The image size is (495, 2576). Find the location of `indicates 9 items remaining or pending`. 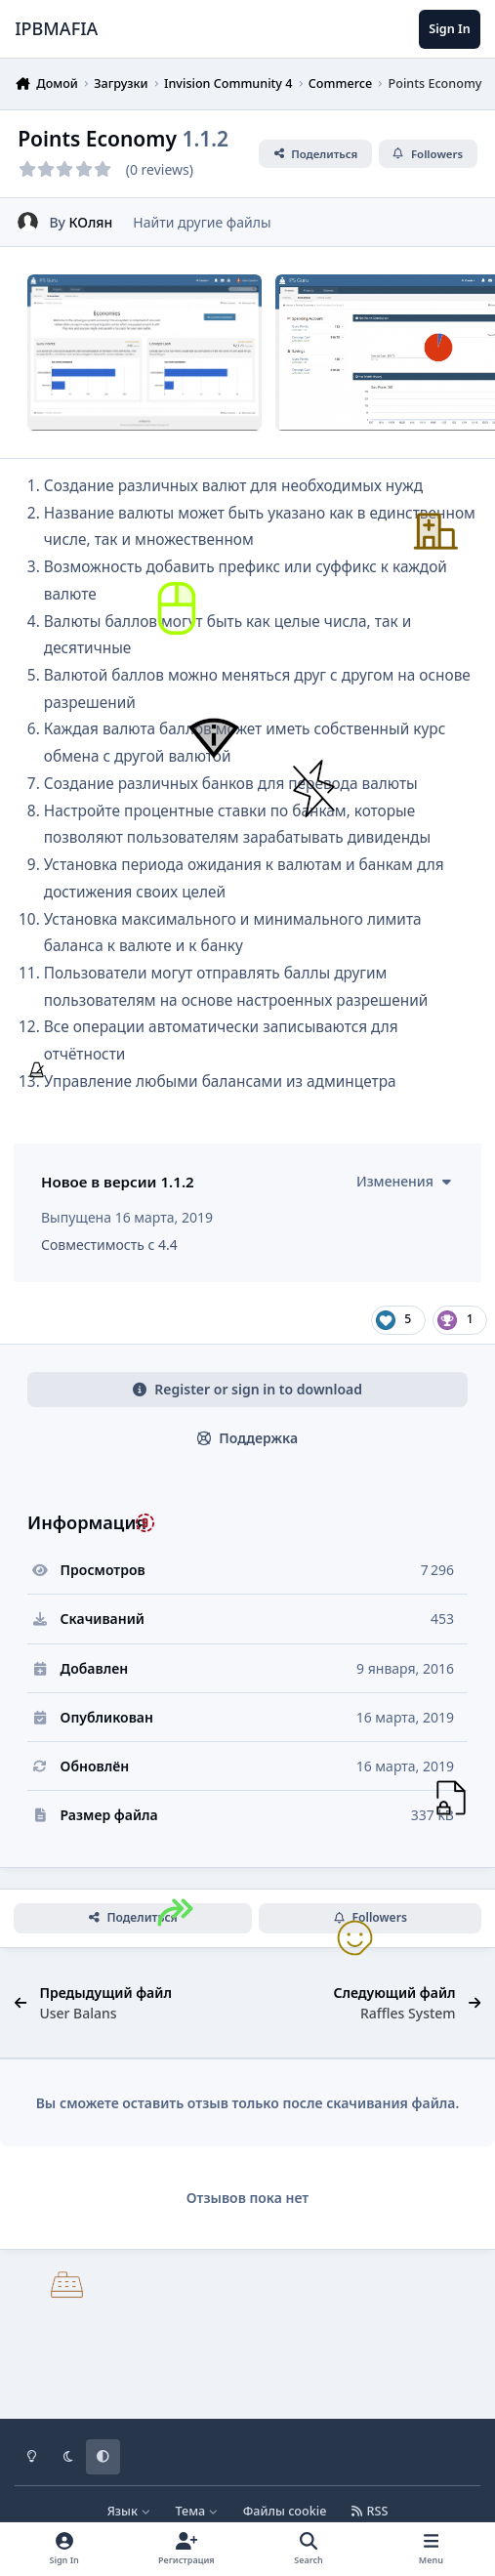

indicates 9 items remaining or pending is located at coordinates (144, 1522).